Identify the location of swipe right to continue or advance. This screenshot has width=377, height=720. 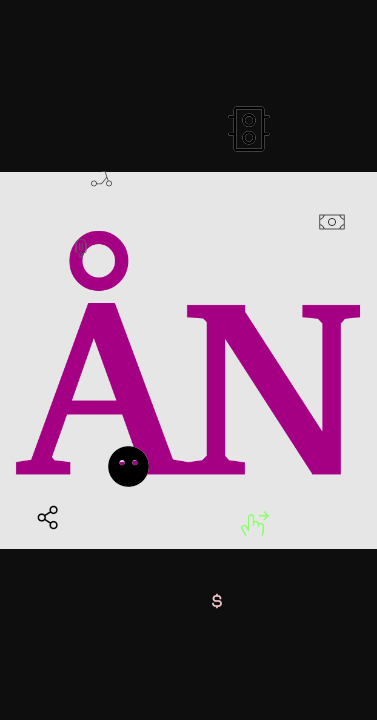
(253, 524).